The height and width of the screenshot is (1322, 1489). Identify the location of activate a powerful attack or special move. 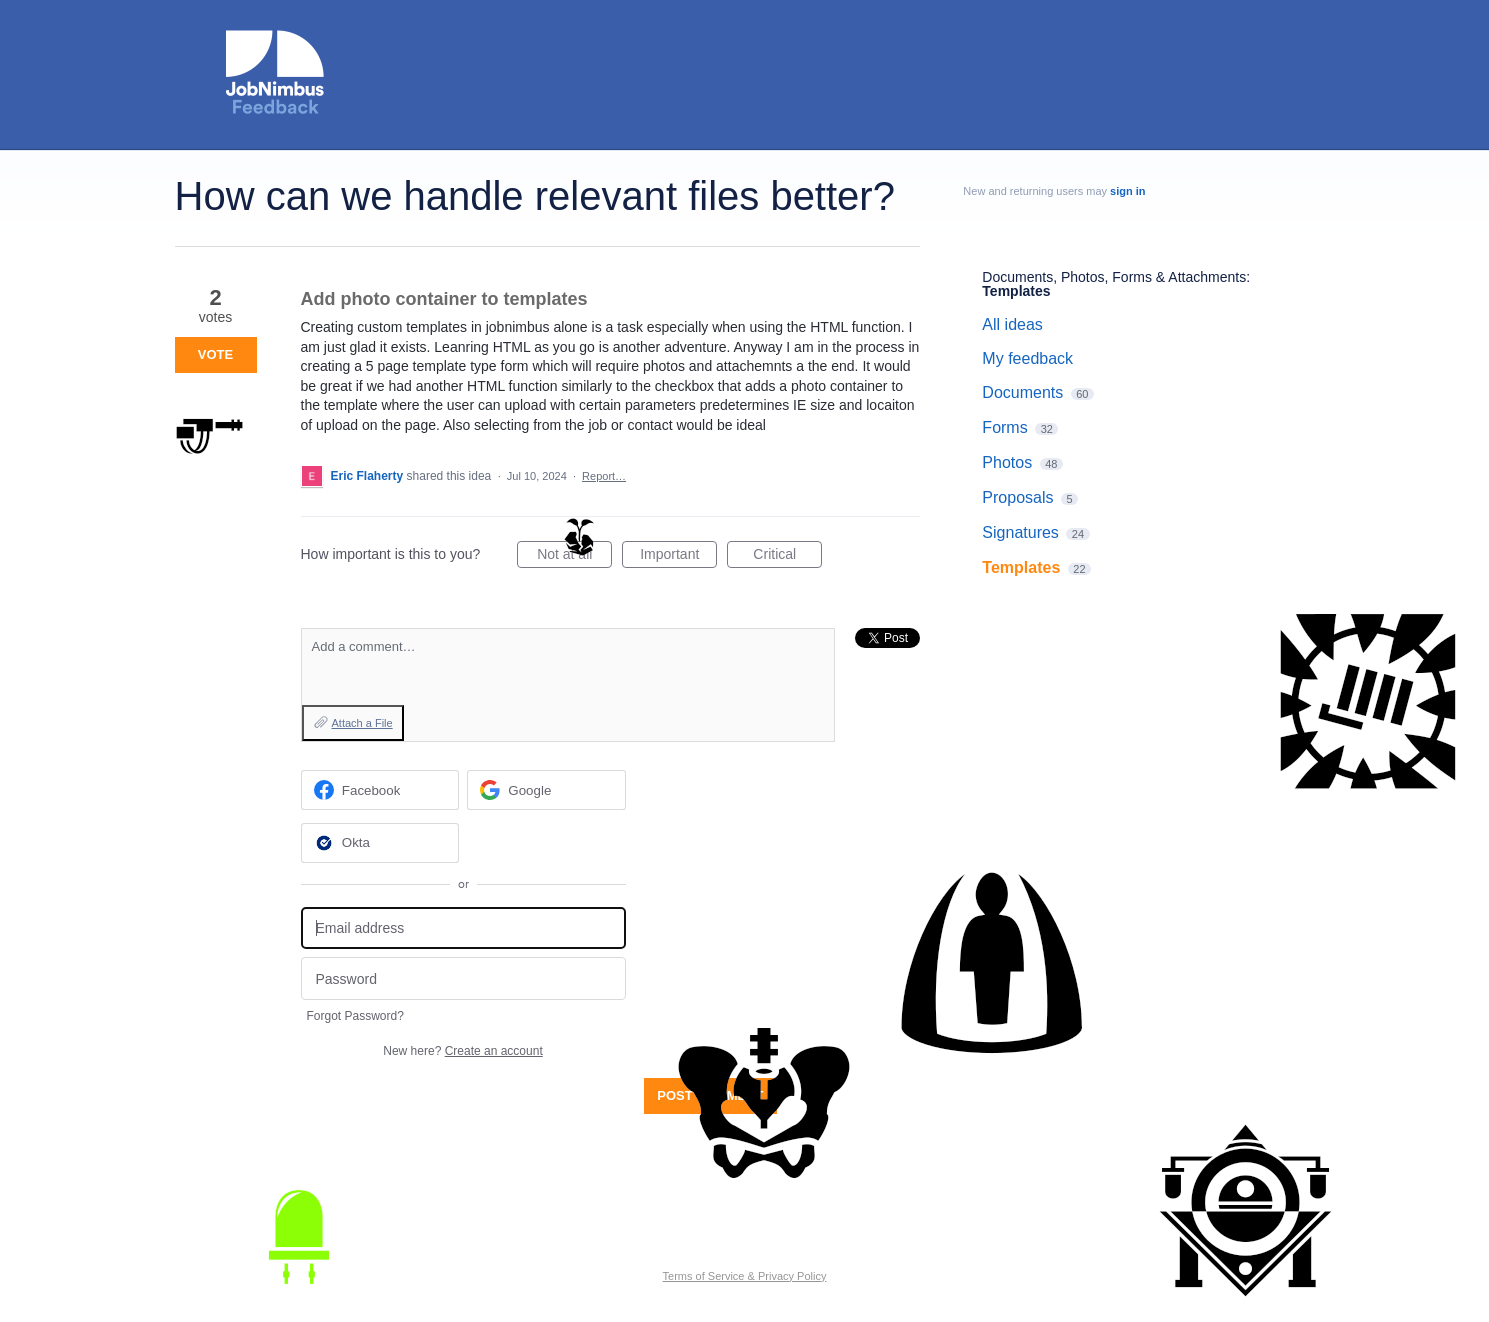
(1367, 701).